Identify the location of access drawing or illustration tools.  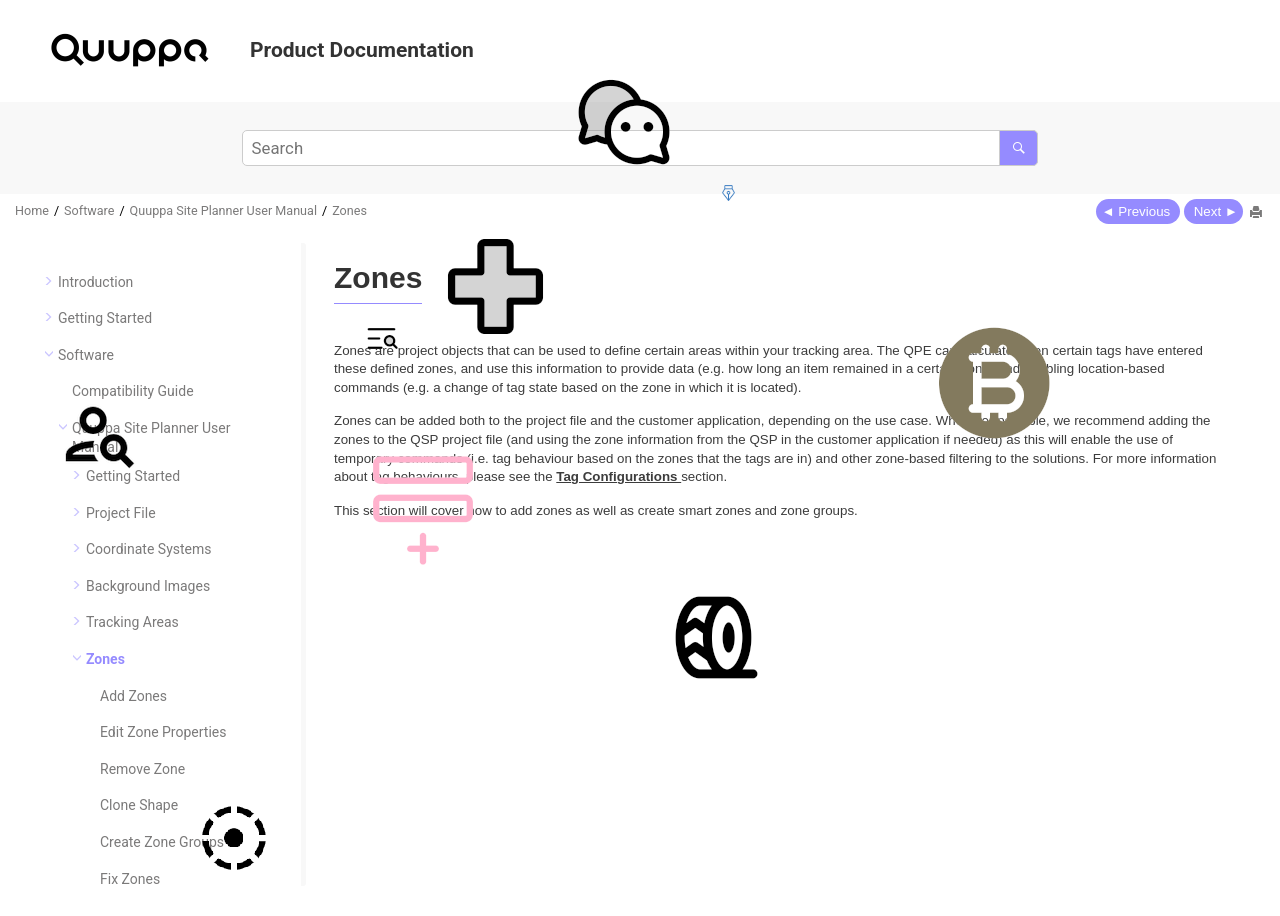
(728, 192).